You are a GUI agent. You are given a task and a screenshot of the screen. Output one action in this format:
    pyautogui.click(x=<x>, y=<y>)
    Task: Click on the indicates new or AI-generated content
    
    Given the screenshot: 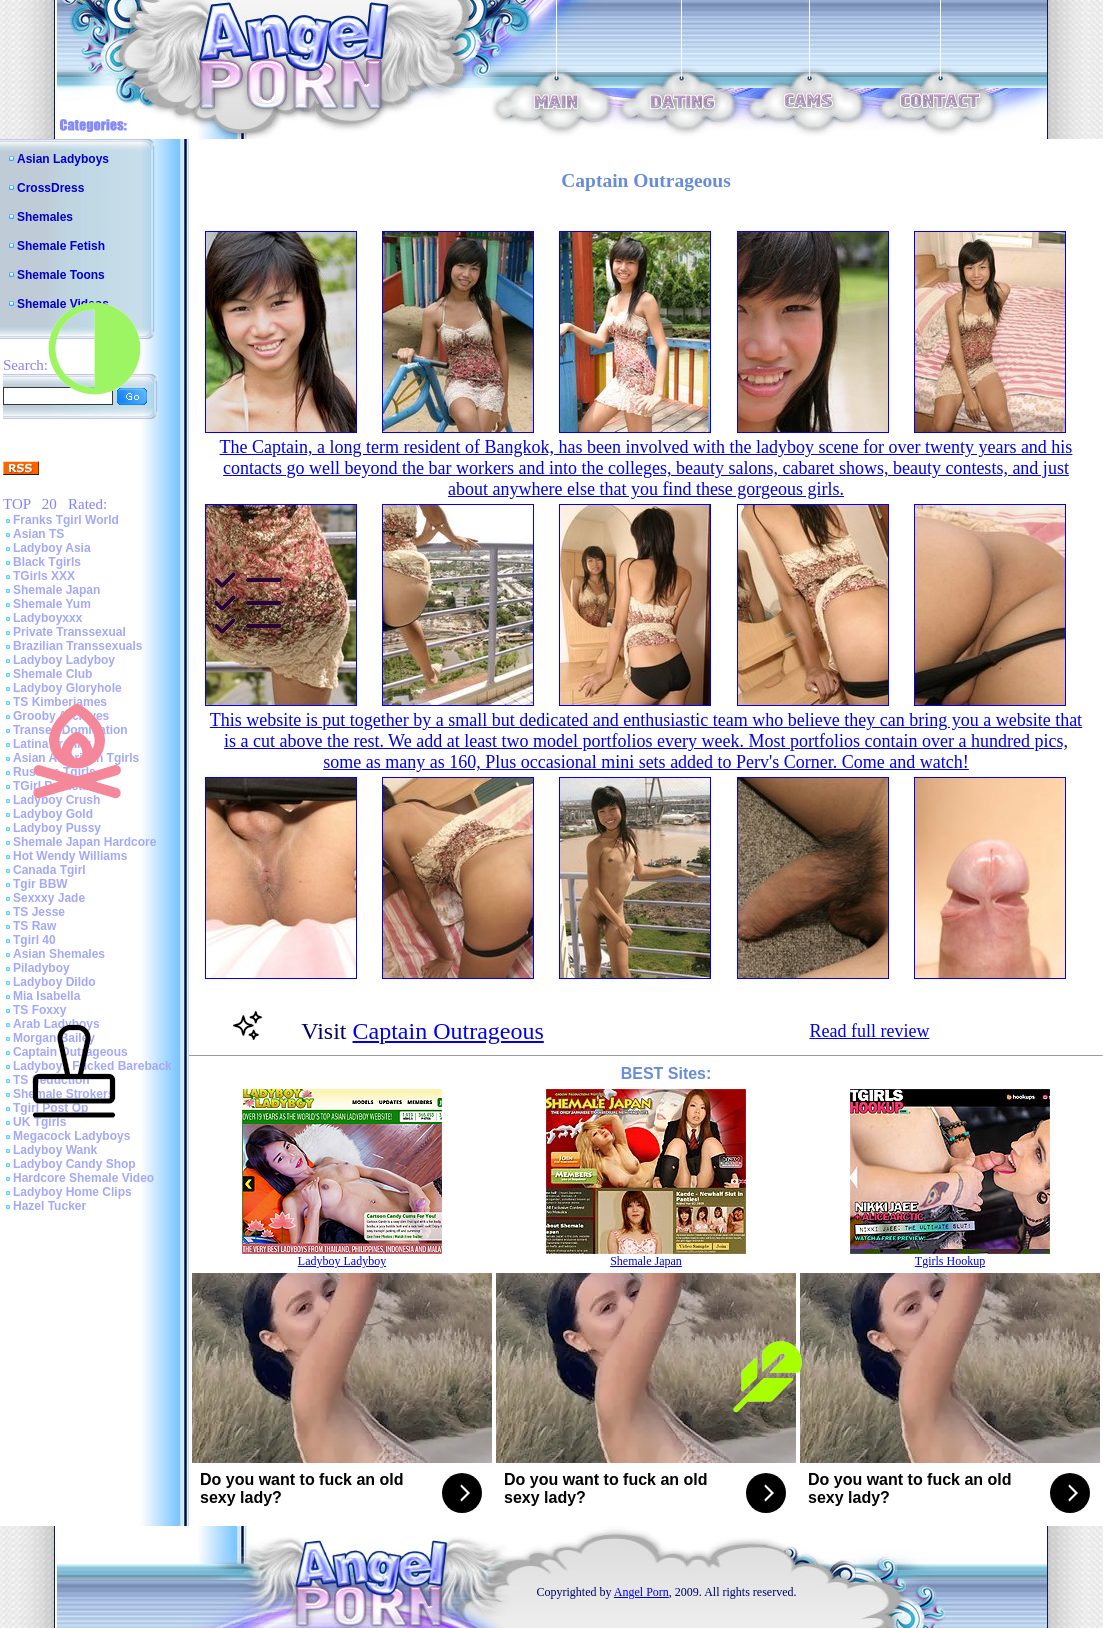 What is the action you would take?
    pyautogui.click(x=247, y=1025)
    